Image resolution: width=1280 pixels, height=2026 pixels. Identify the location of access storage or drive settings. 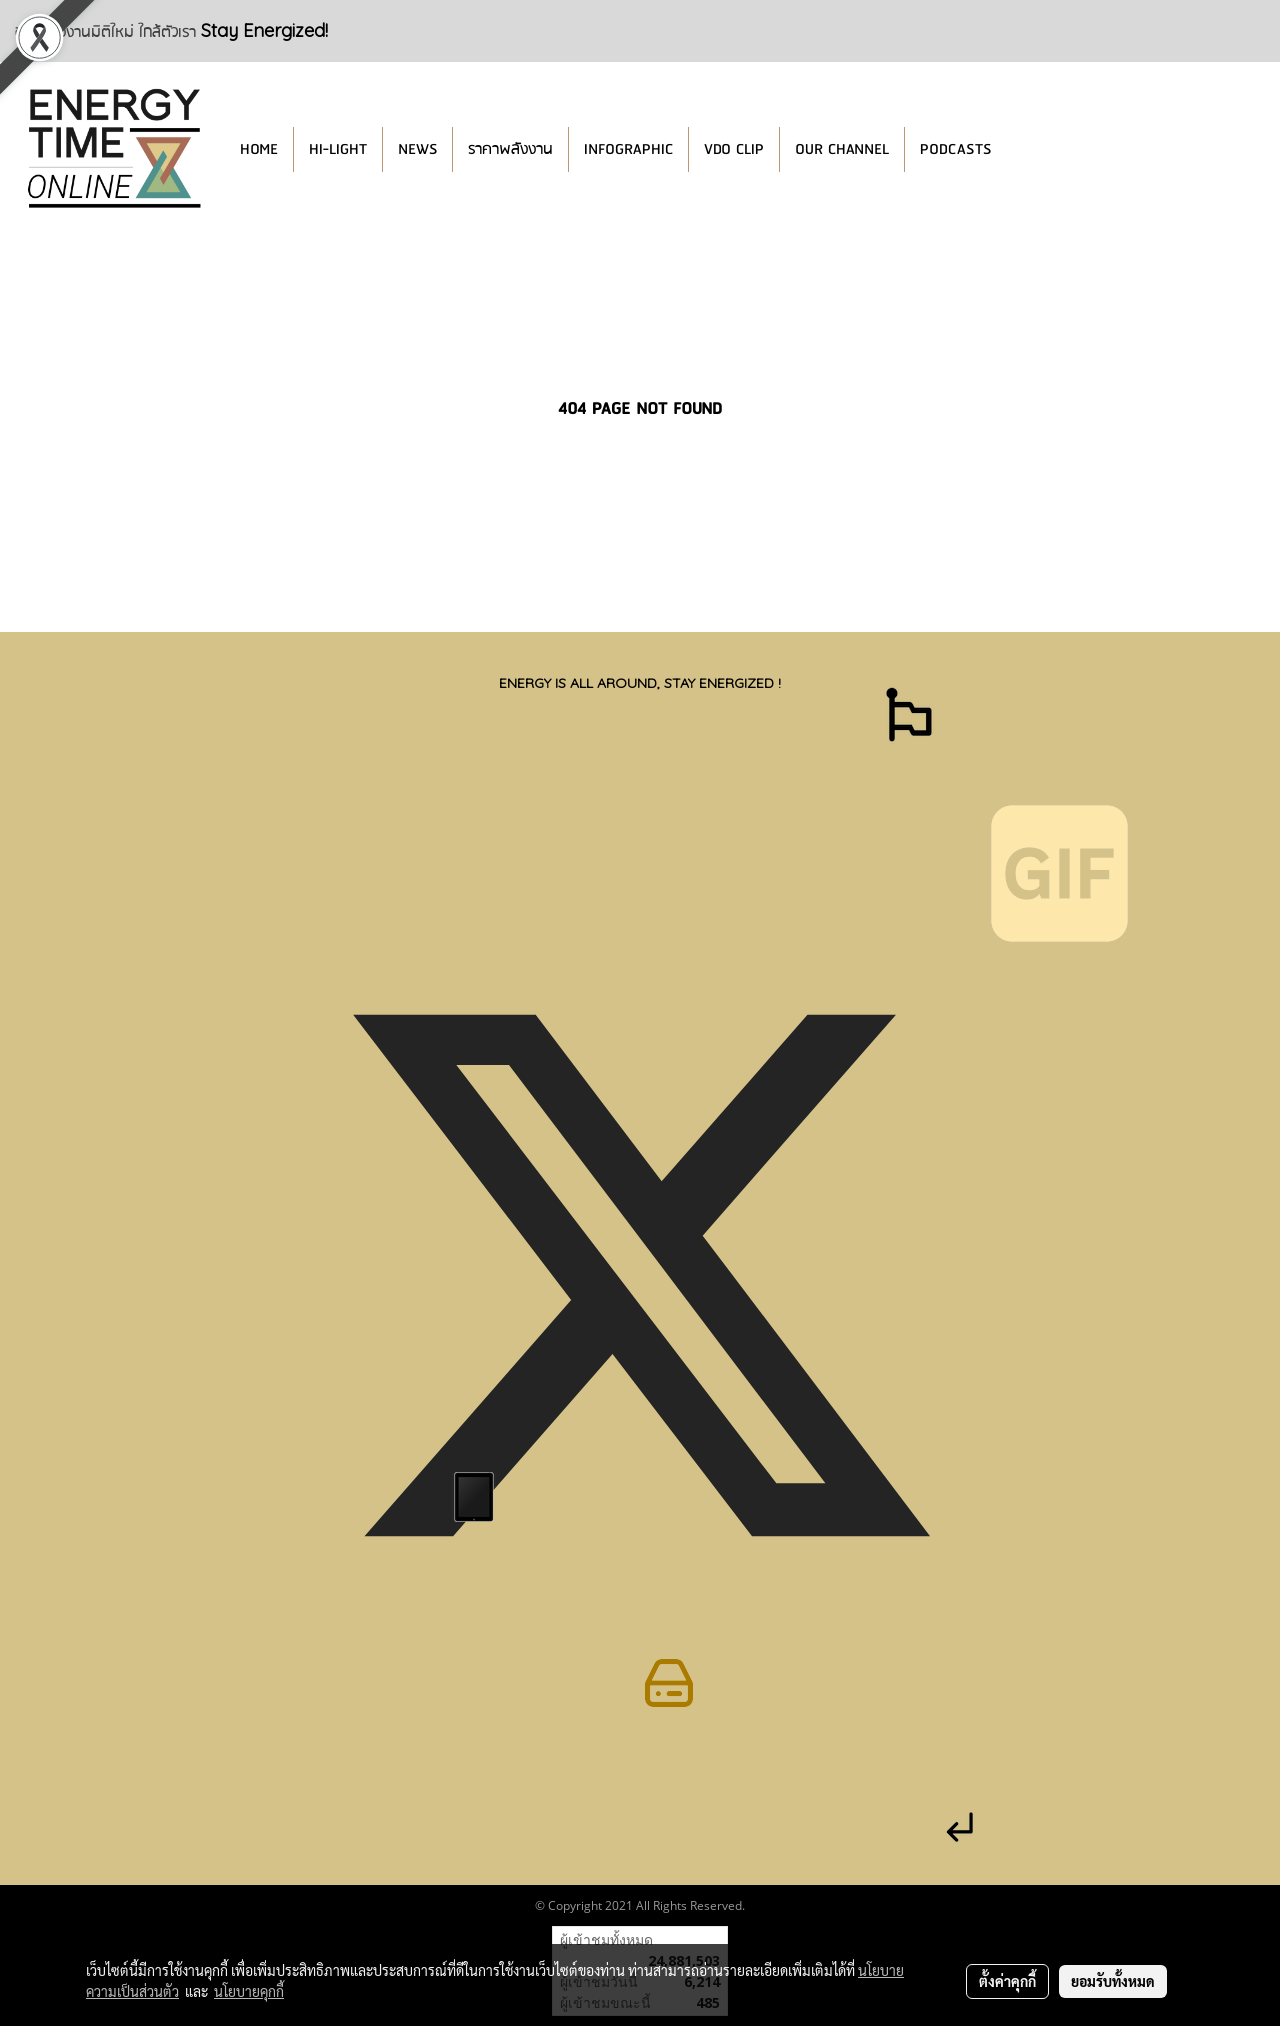
(669, 1683).